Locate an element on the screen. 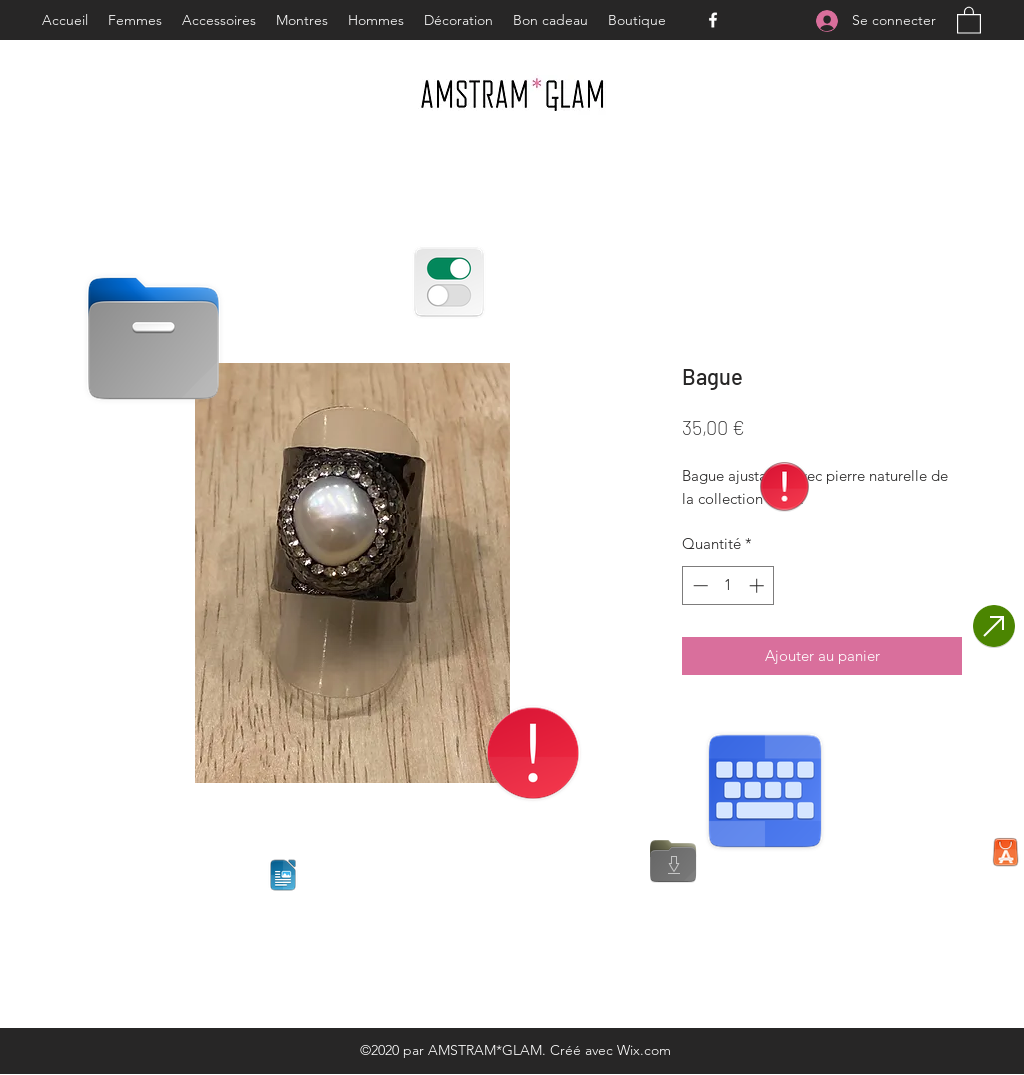 Image resolution: width=1024 pixels, height=1075 pixels. open LibreOffice Writer application is located at coordinates (283, 875).